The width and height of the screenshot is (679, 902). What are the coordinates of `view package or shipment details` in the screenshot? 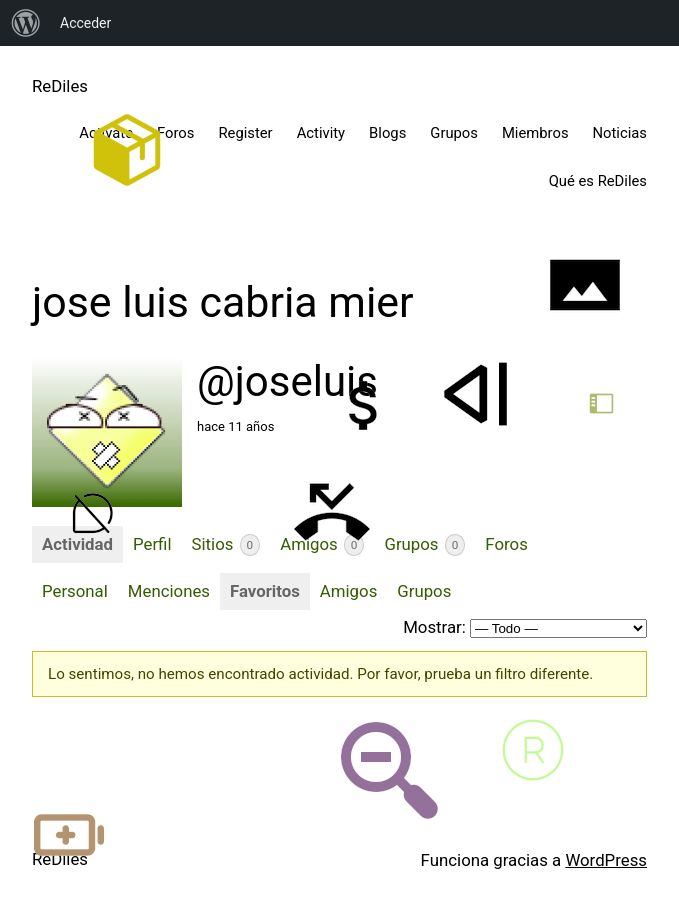 It's located at (127, 150).